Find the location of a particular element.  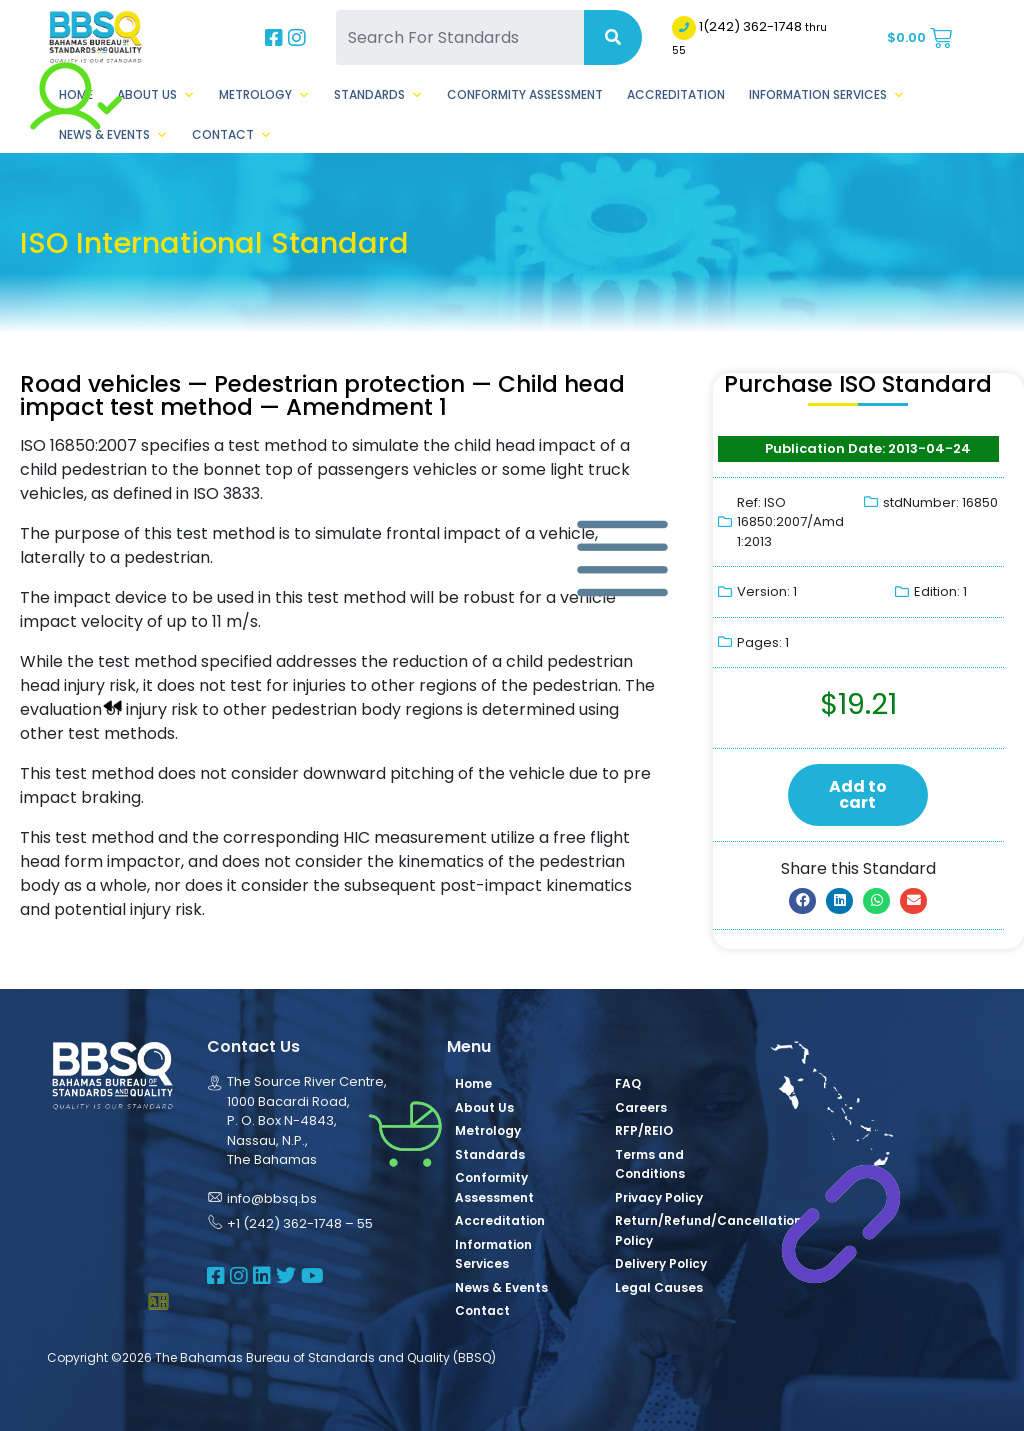

rewind media content quickly is located at coordinates (113, 706).